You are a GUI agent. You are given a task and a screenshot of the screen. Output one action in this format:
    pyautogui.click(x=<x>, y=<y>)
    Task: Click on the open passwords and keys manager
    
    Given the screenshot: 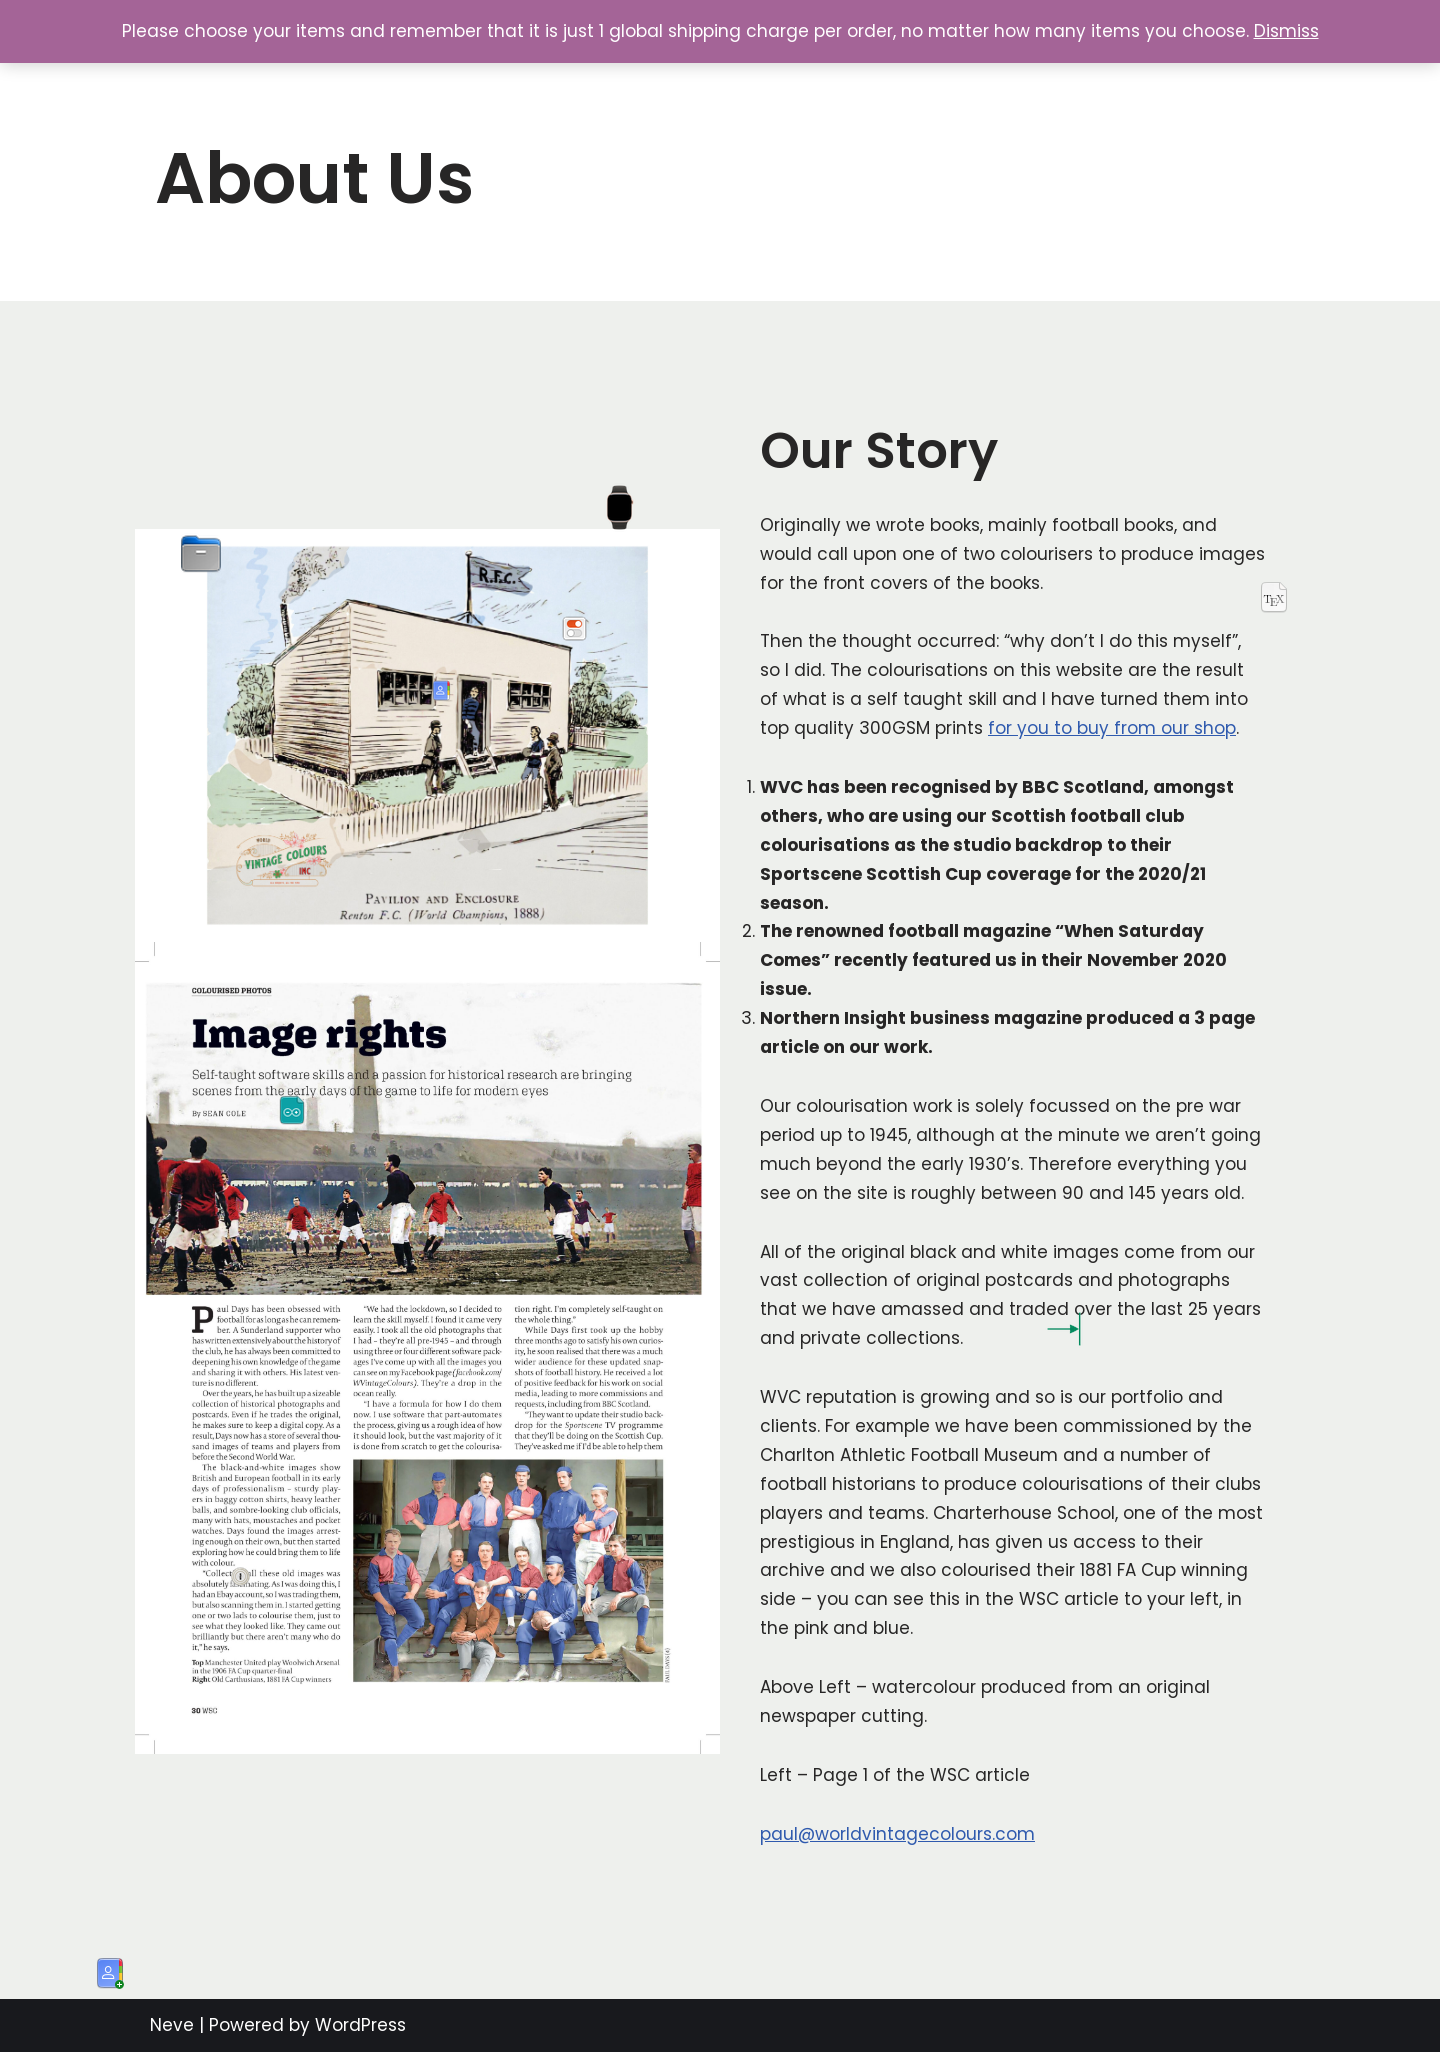 What is the action you would take?
    pyautogui.click(x=240, y=1576)
    